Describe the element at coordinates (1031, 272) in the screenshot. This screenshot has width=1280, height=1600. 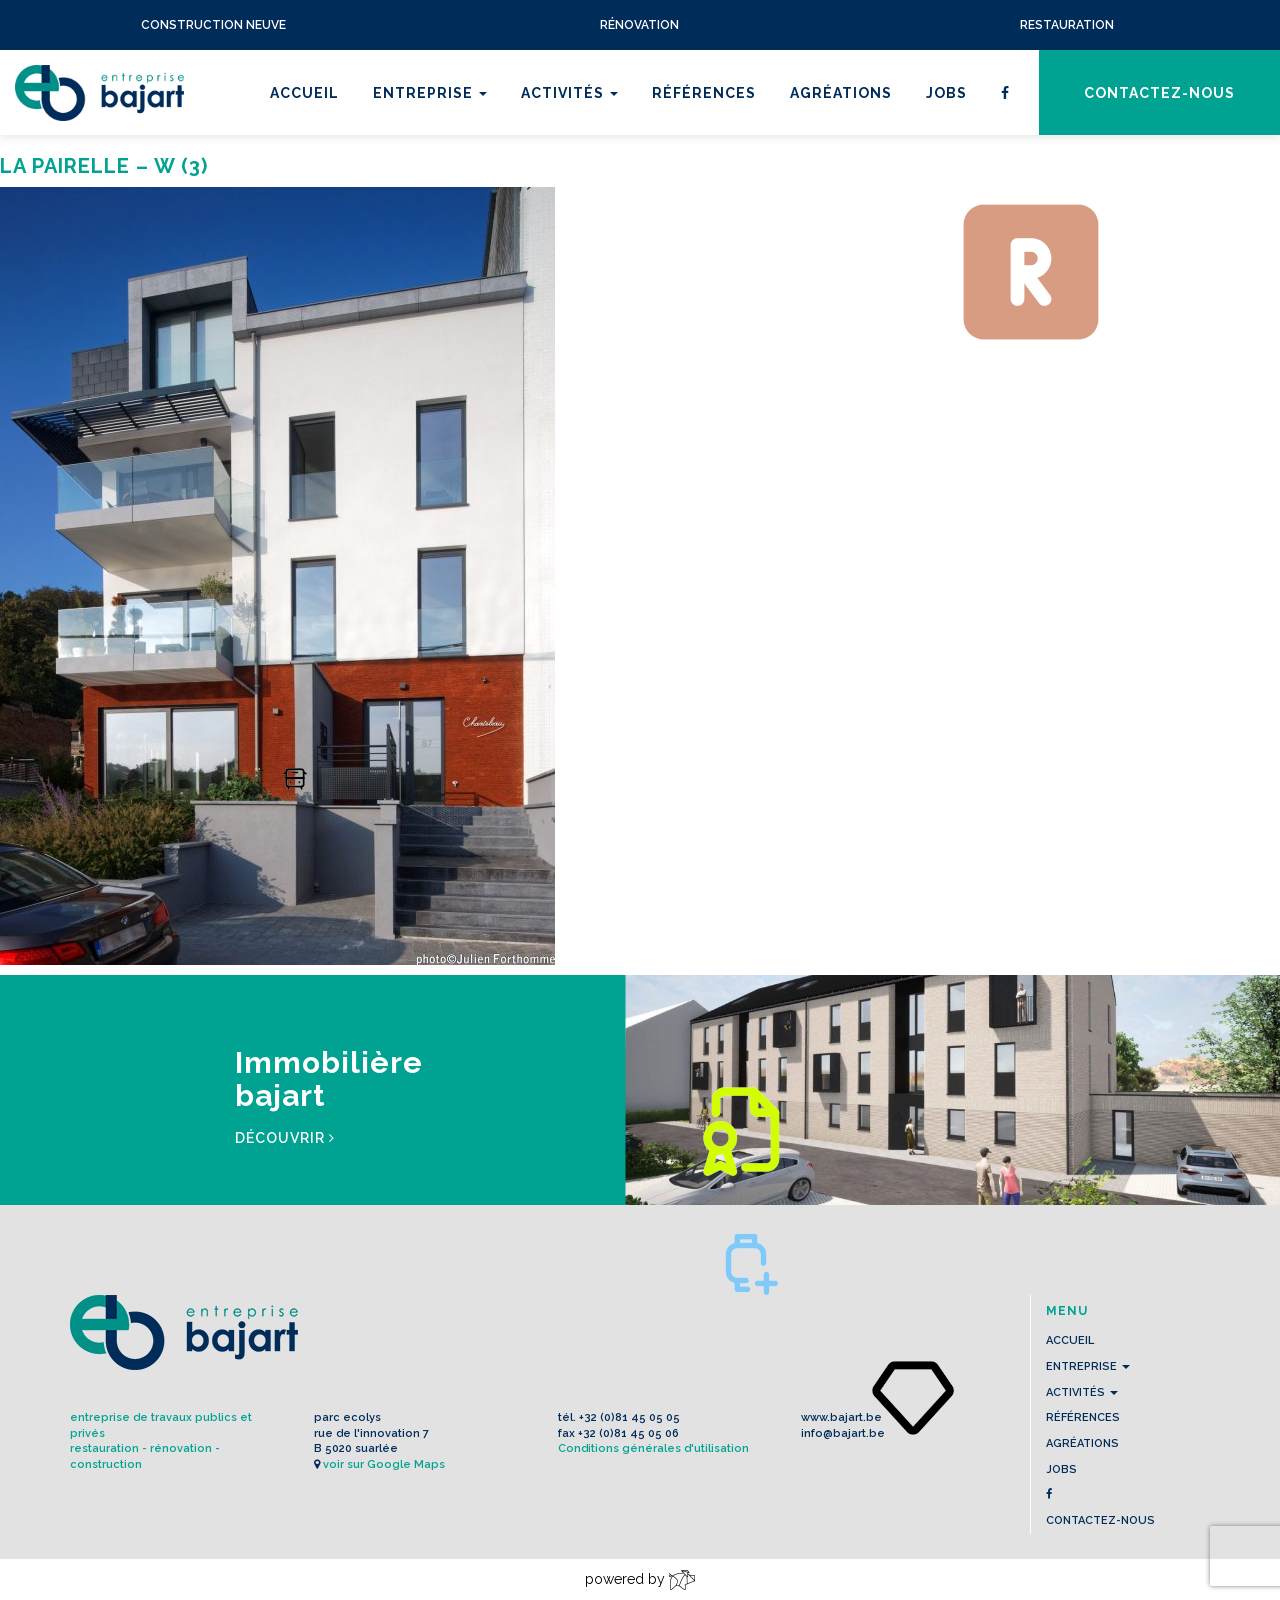
I see `indicates a rating or review section` at that location.